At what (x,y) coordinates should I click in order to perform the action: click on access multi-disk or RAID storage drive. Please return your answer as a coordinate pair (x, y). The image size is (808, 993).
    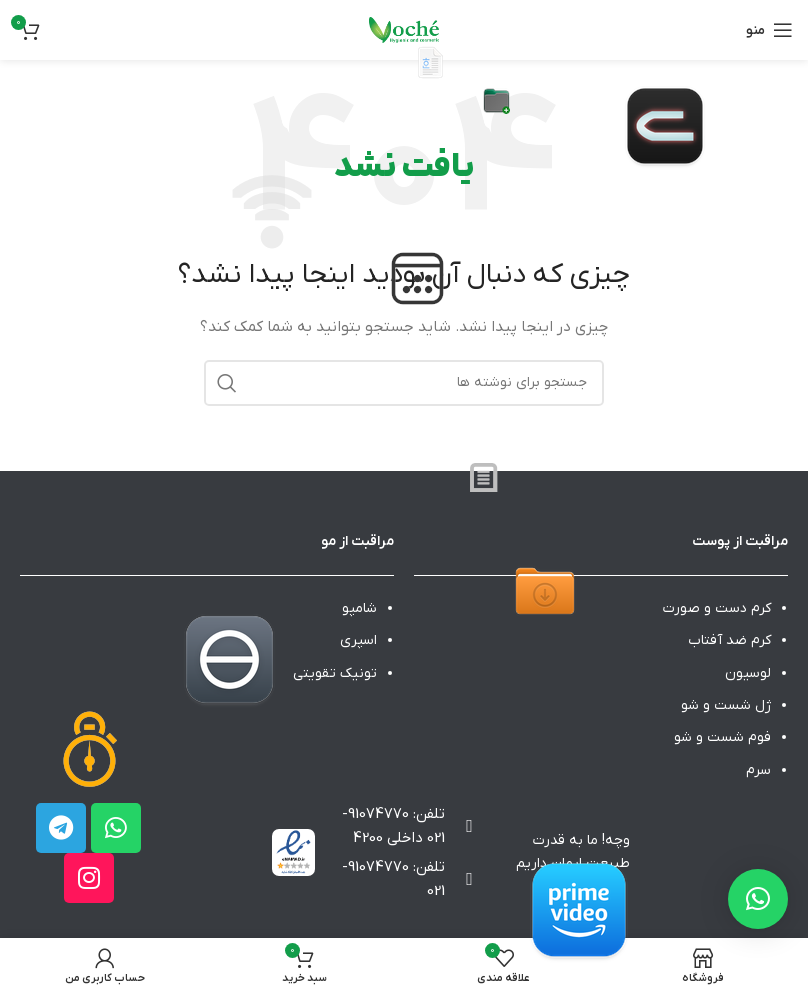
    Looking at the image, I should click on (483, 478).